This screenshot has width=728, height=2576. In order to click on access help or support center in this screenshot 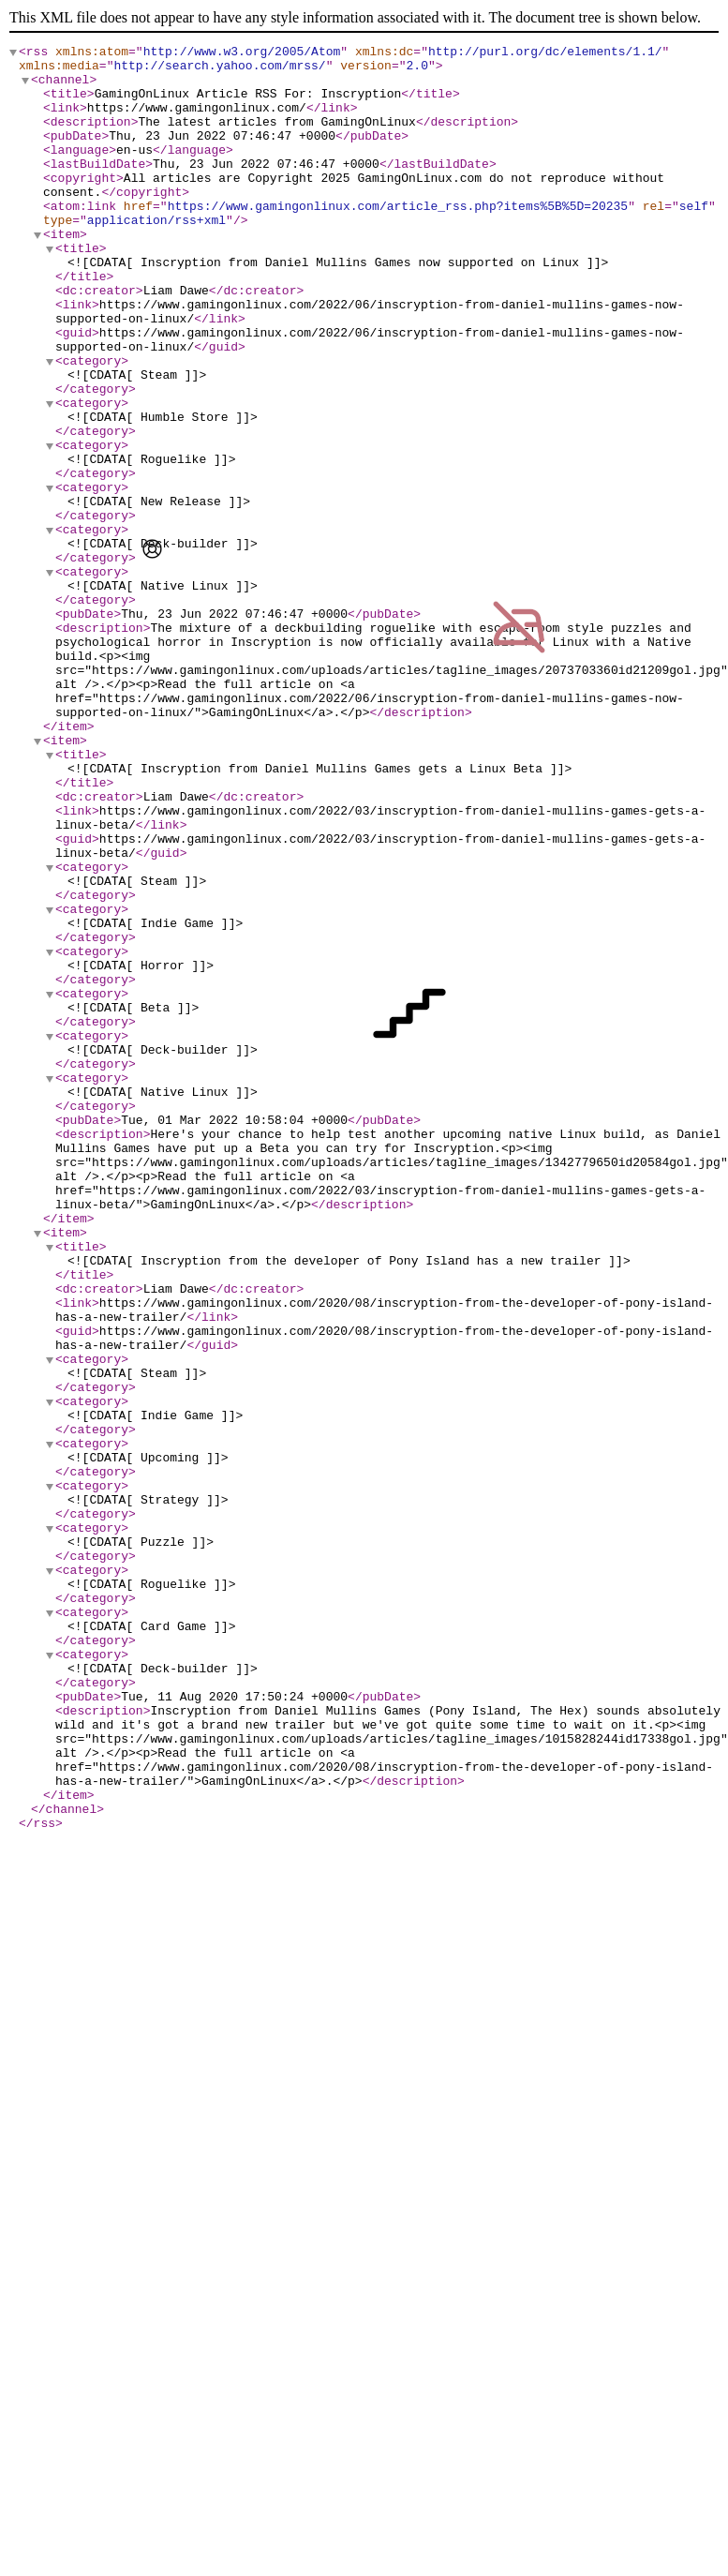, I will do `click(152, 548)`.